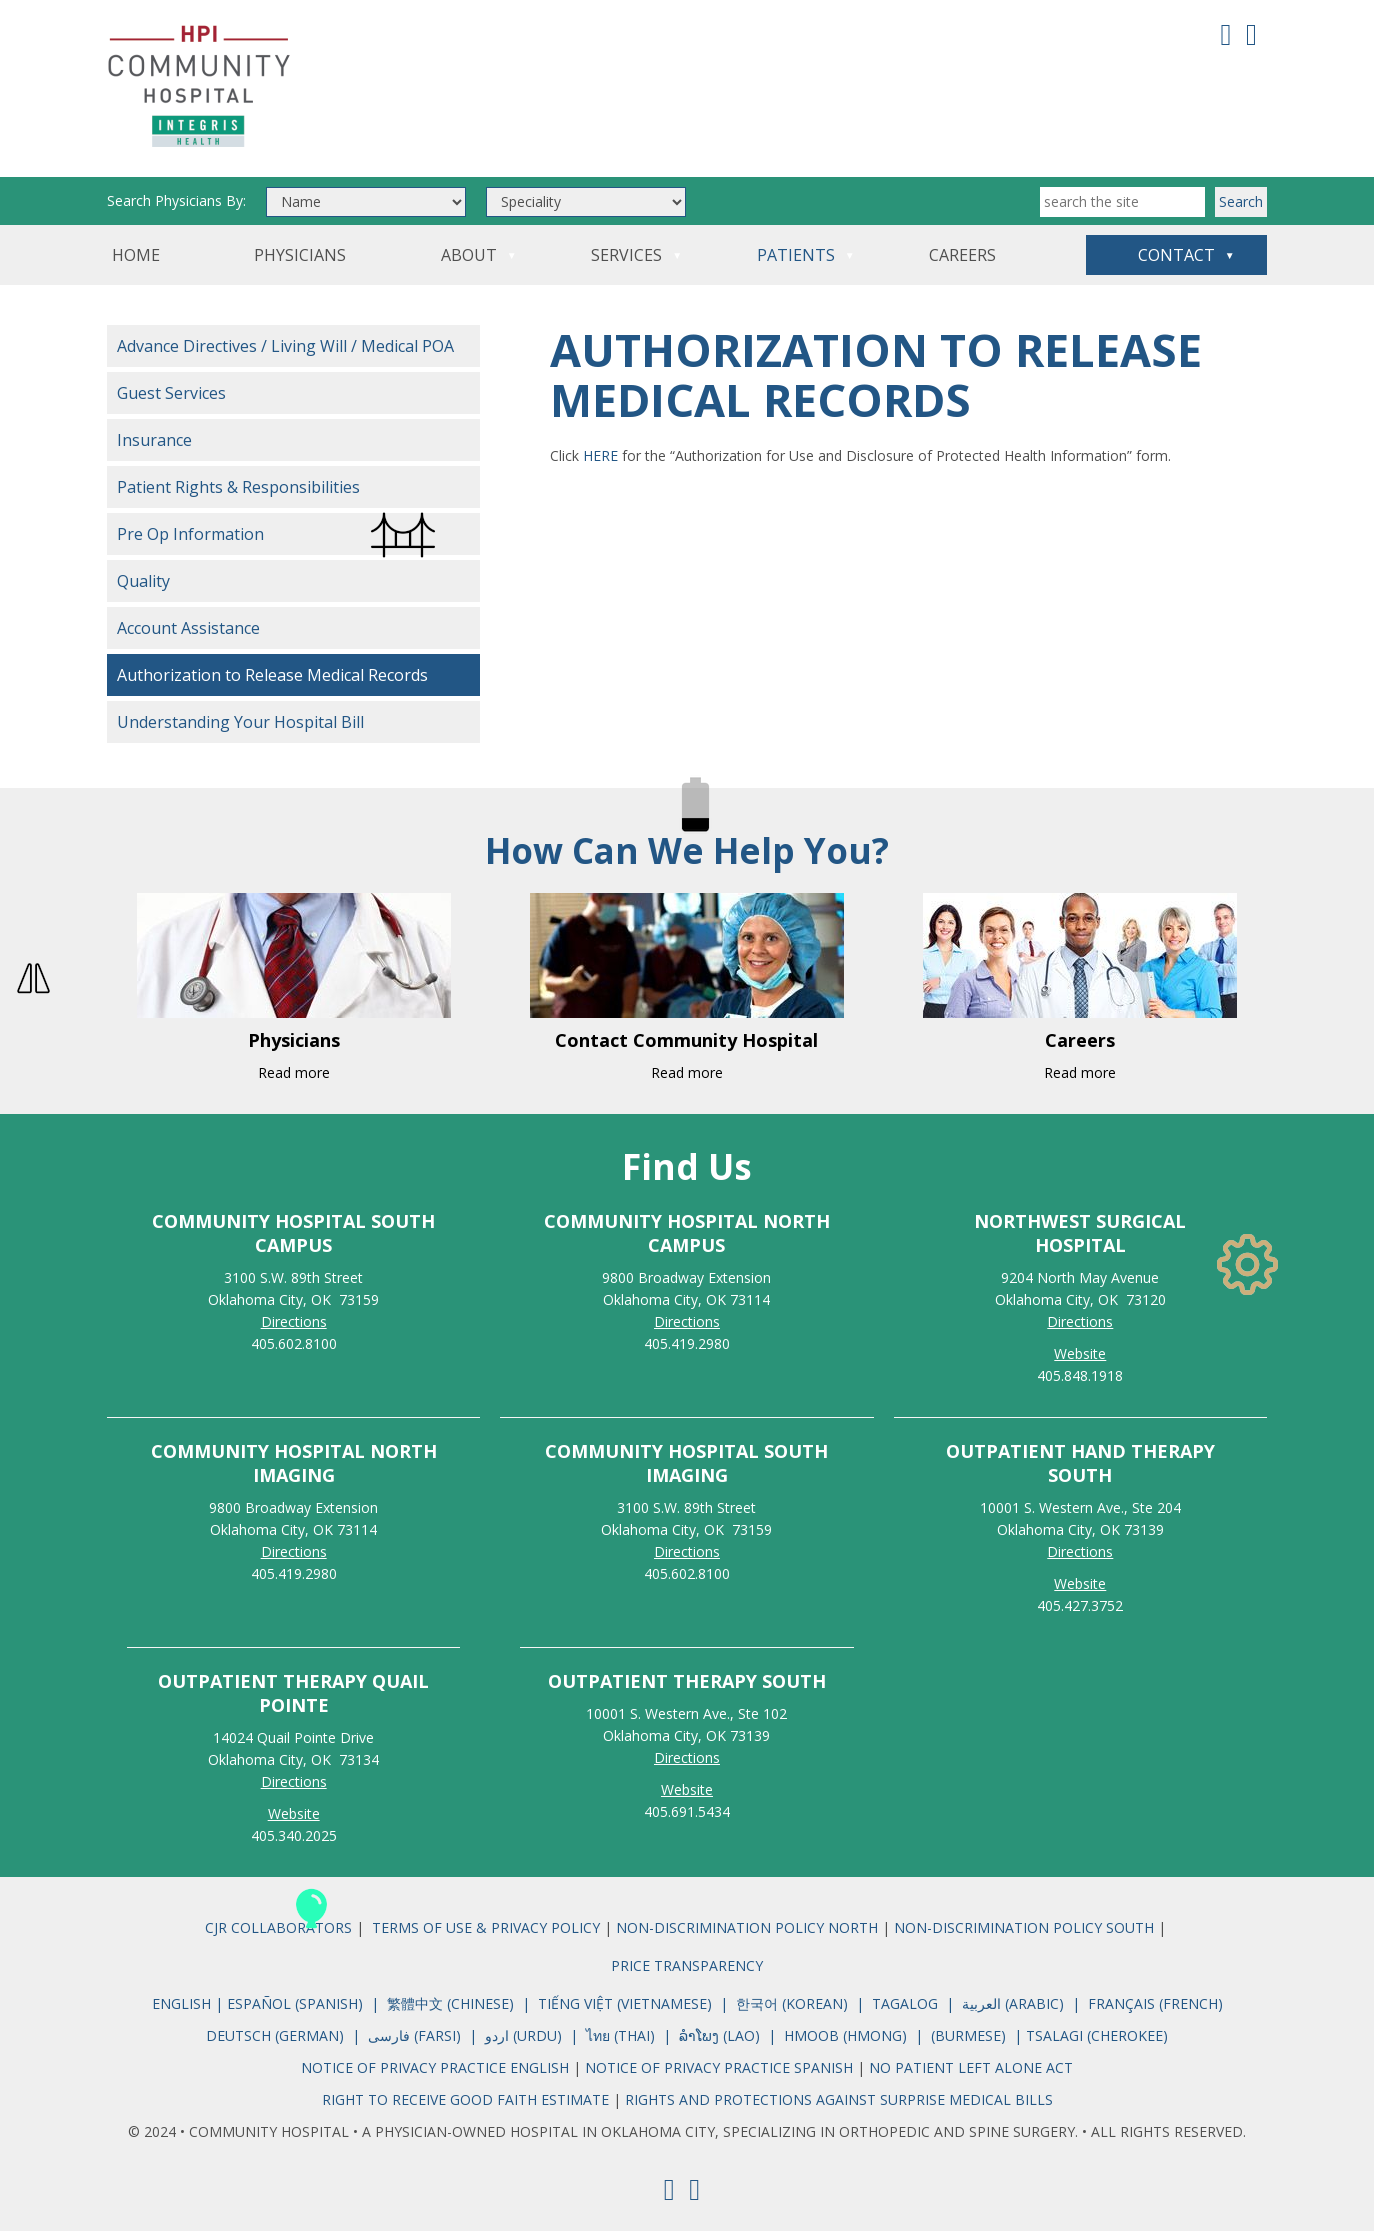 The height and width of the screenshot is (2231, 1374). What do you see at coordinates (695, 804) in the screenshot?
I see `indicates low battery level at 20%` at bounding box center [695, 804].